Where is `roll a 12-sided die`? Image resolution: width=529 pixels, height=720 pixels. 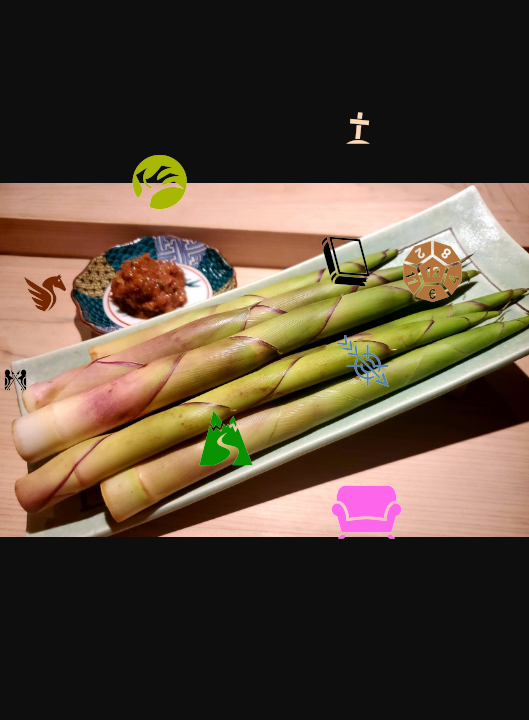 roll a 12-sided die is located at coordinates (432, 271).